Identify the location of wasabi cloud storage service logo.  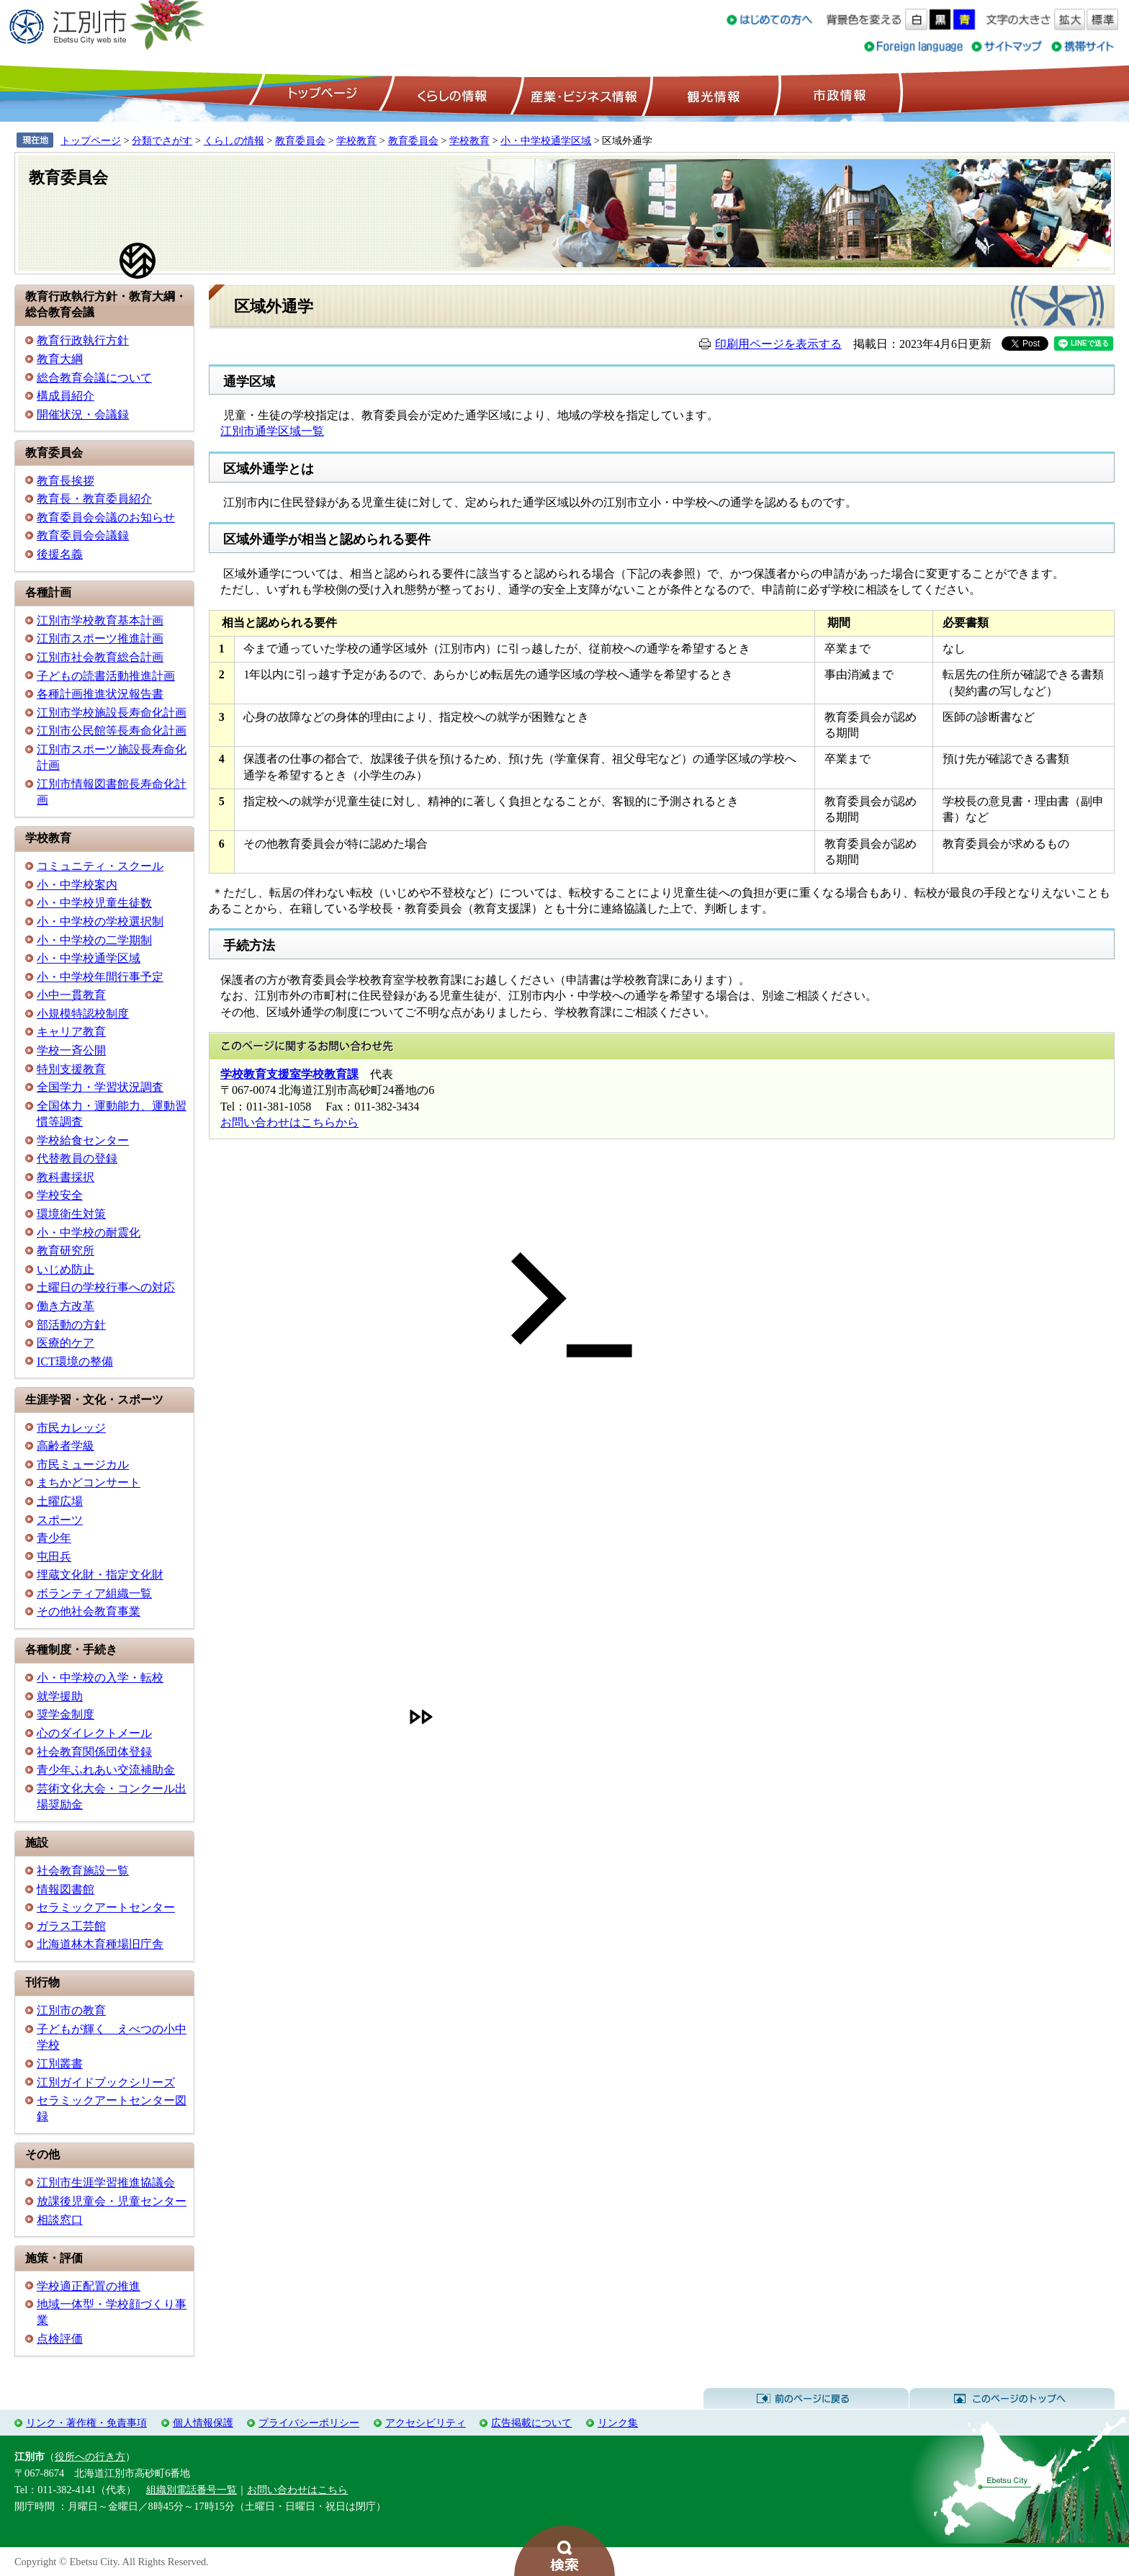
(138, 261).